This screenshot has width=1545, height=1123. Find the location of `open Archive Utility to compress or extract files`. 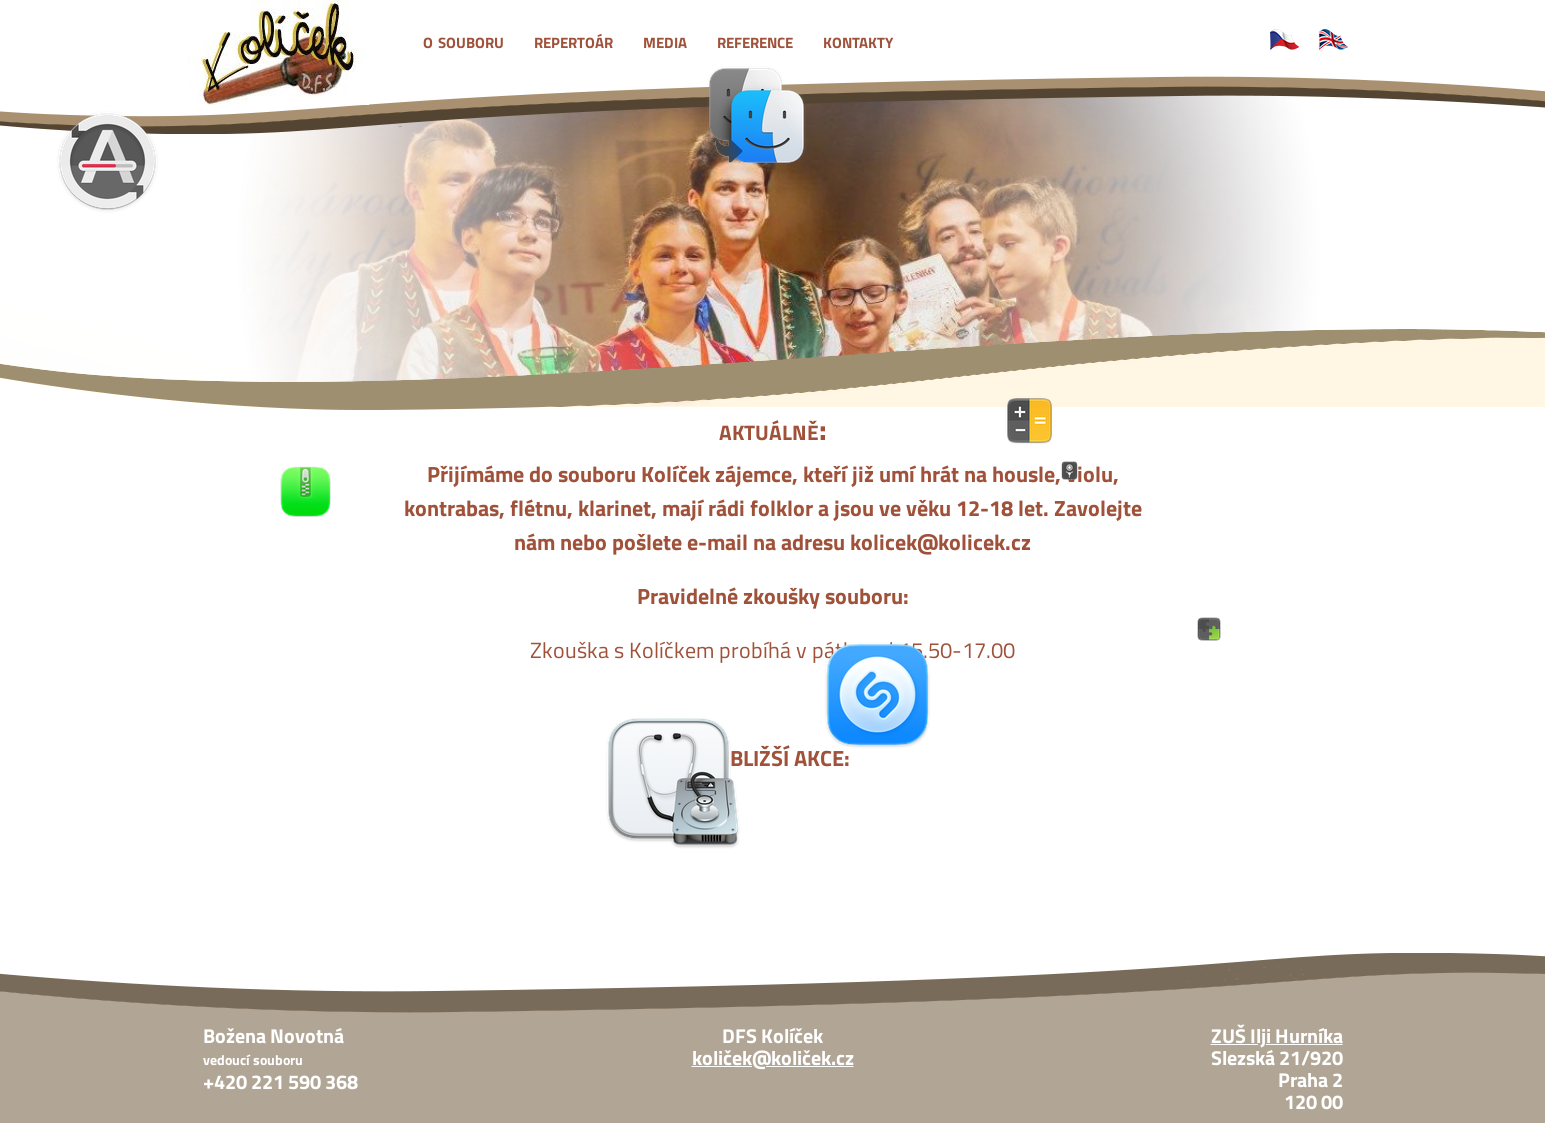

open Archive Utility to compress or extract files is located at coordinates (305, 491).